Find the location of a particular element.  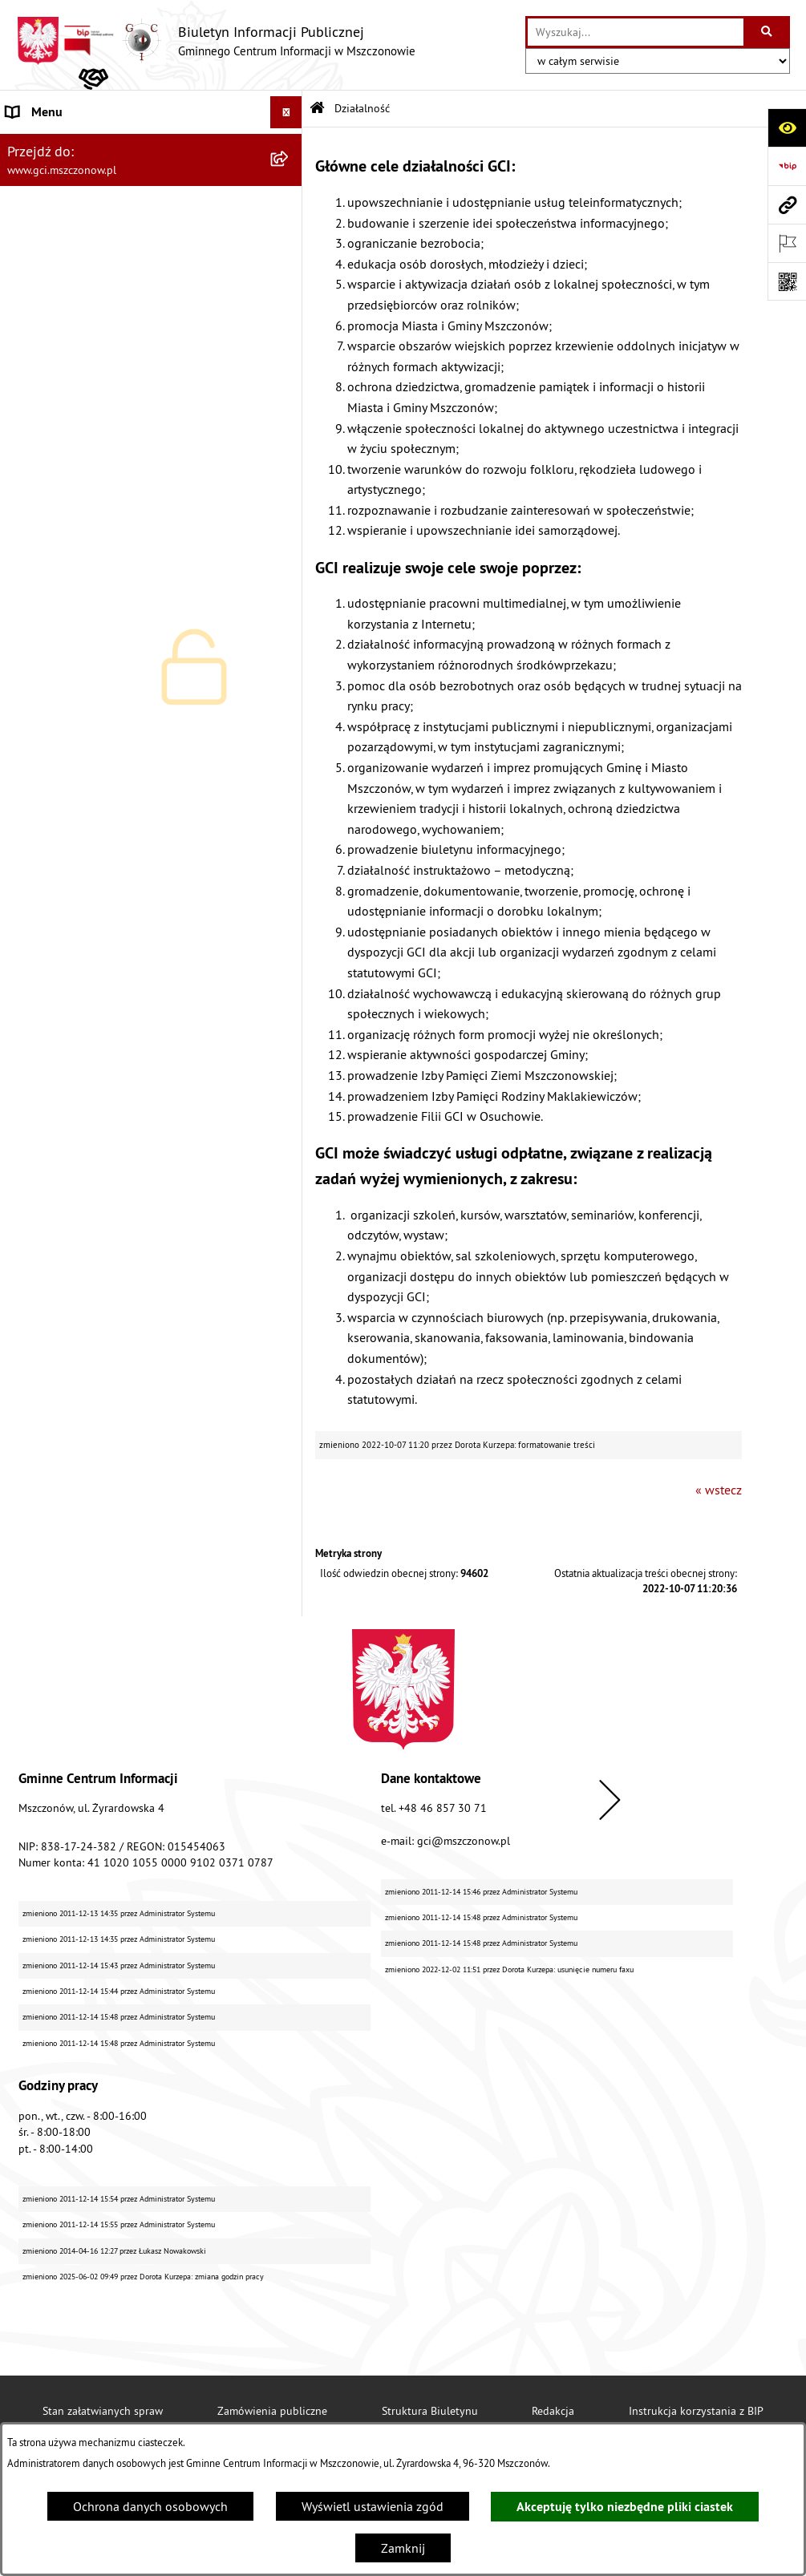

navigate to the next item or page is located at coordinates (608, 1800).